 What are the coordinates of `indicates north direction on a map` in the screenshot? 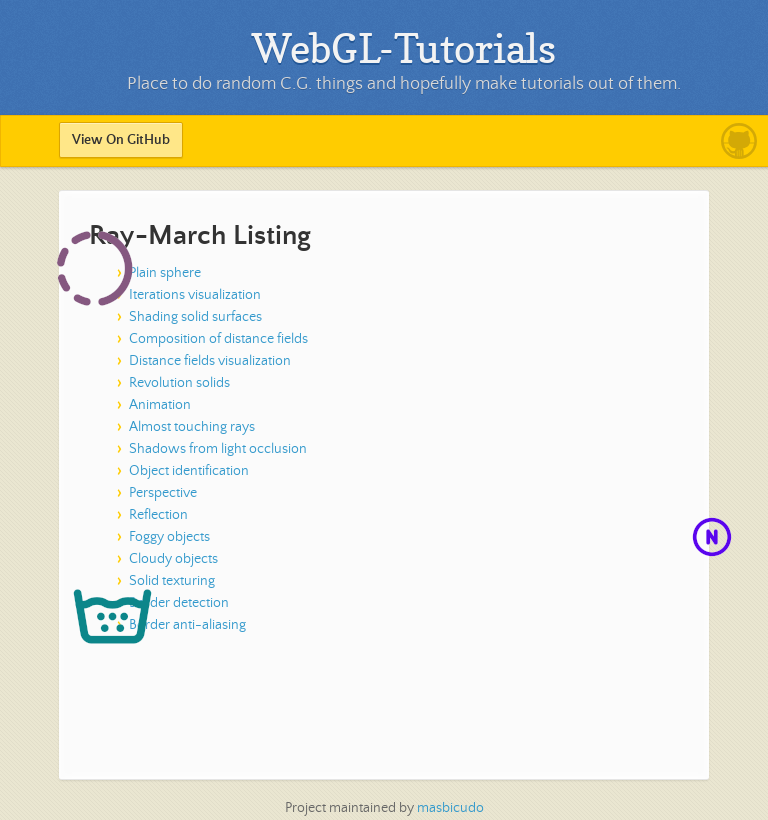 It's located at (712, 537).